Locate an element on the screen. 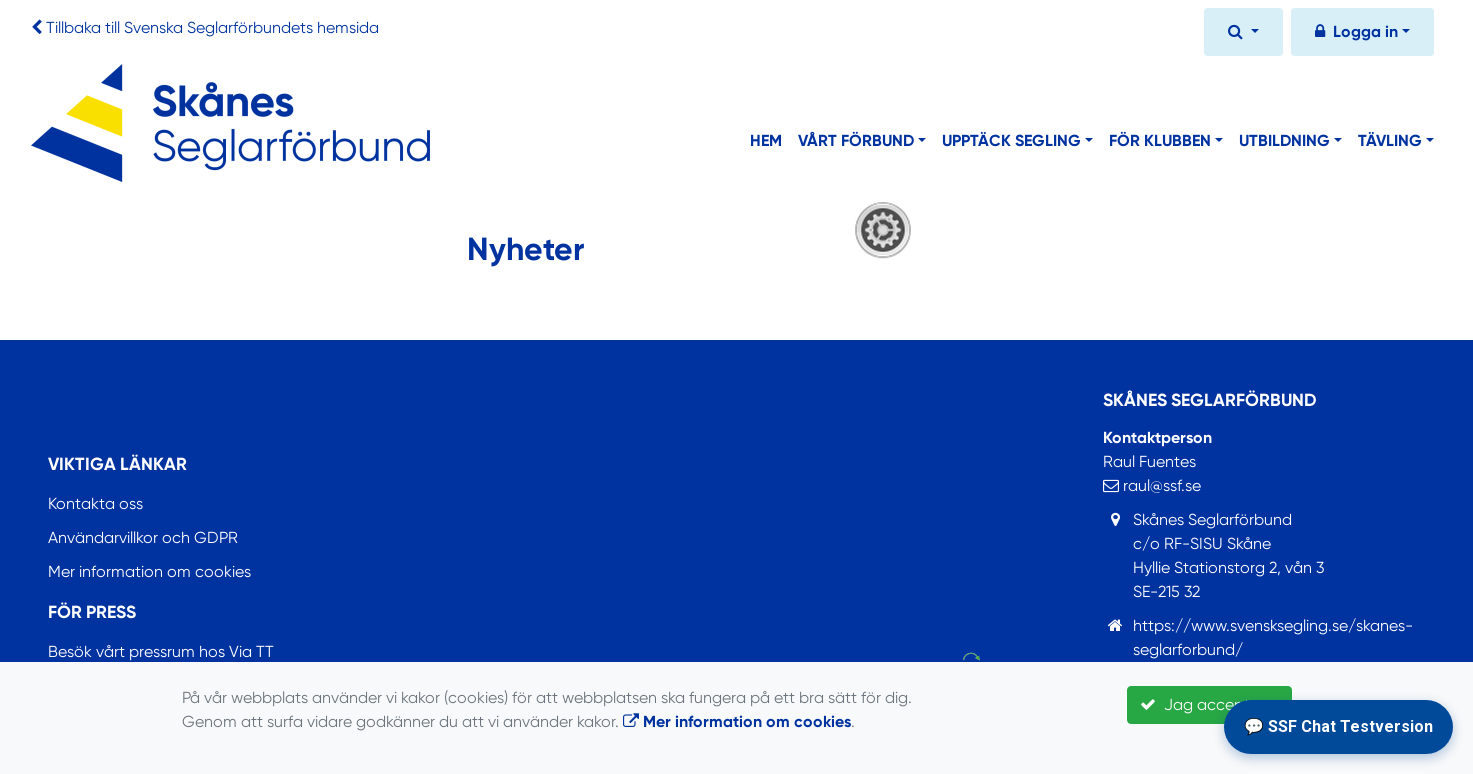  redo the last undone action is located at coordinates (971, 656).